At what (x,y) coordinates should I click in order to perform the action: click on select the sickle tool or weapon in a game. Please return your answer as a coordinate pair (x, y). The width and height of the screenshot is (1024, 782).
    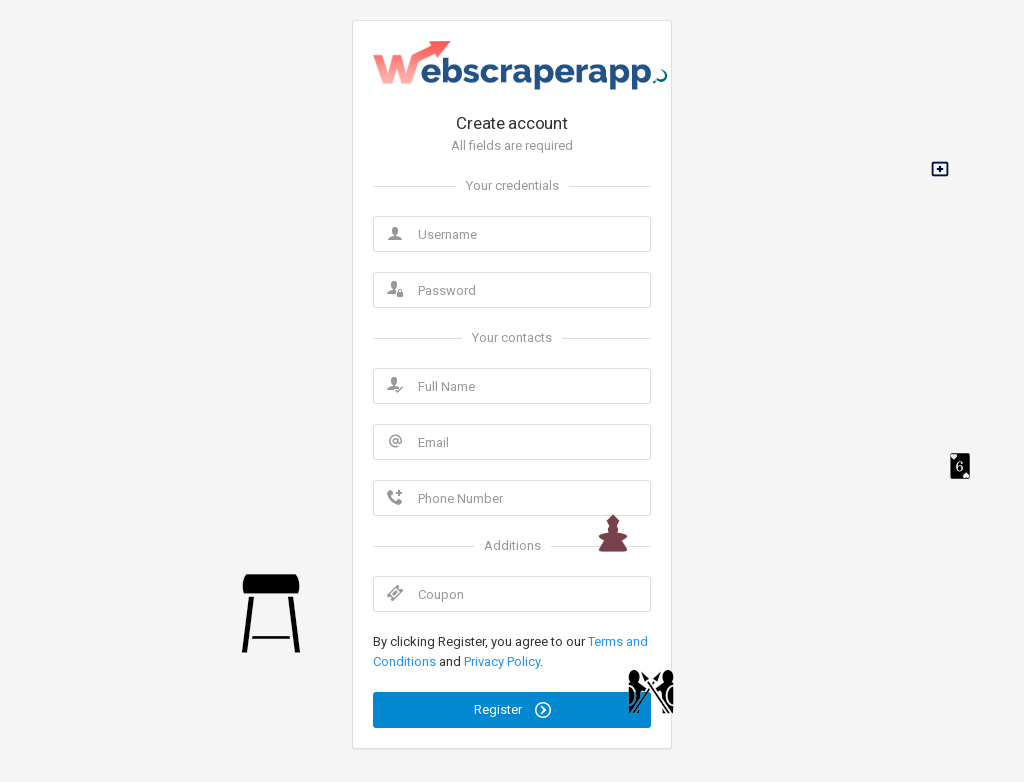
    Looking at the image, I should click on (660, 76).